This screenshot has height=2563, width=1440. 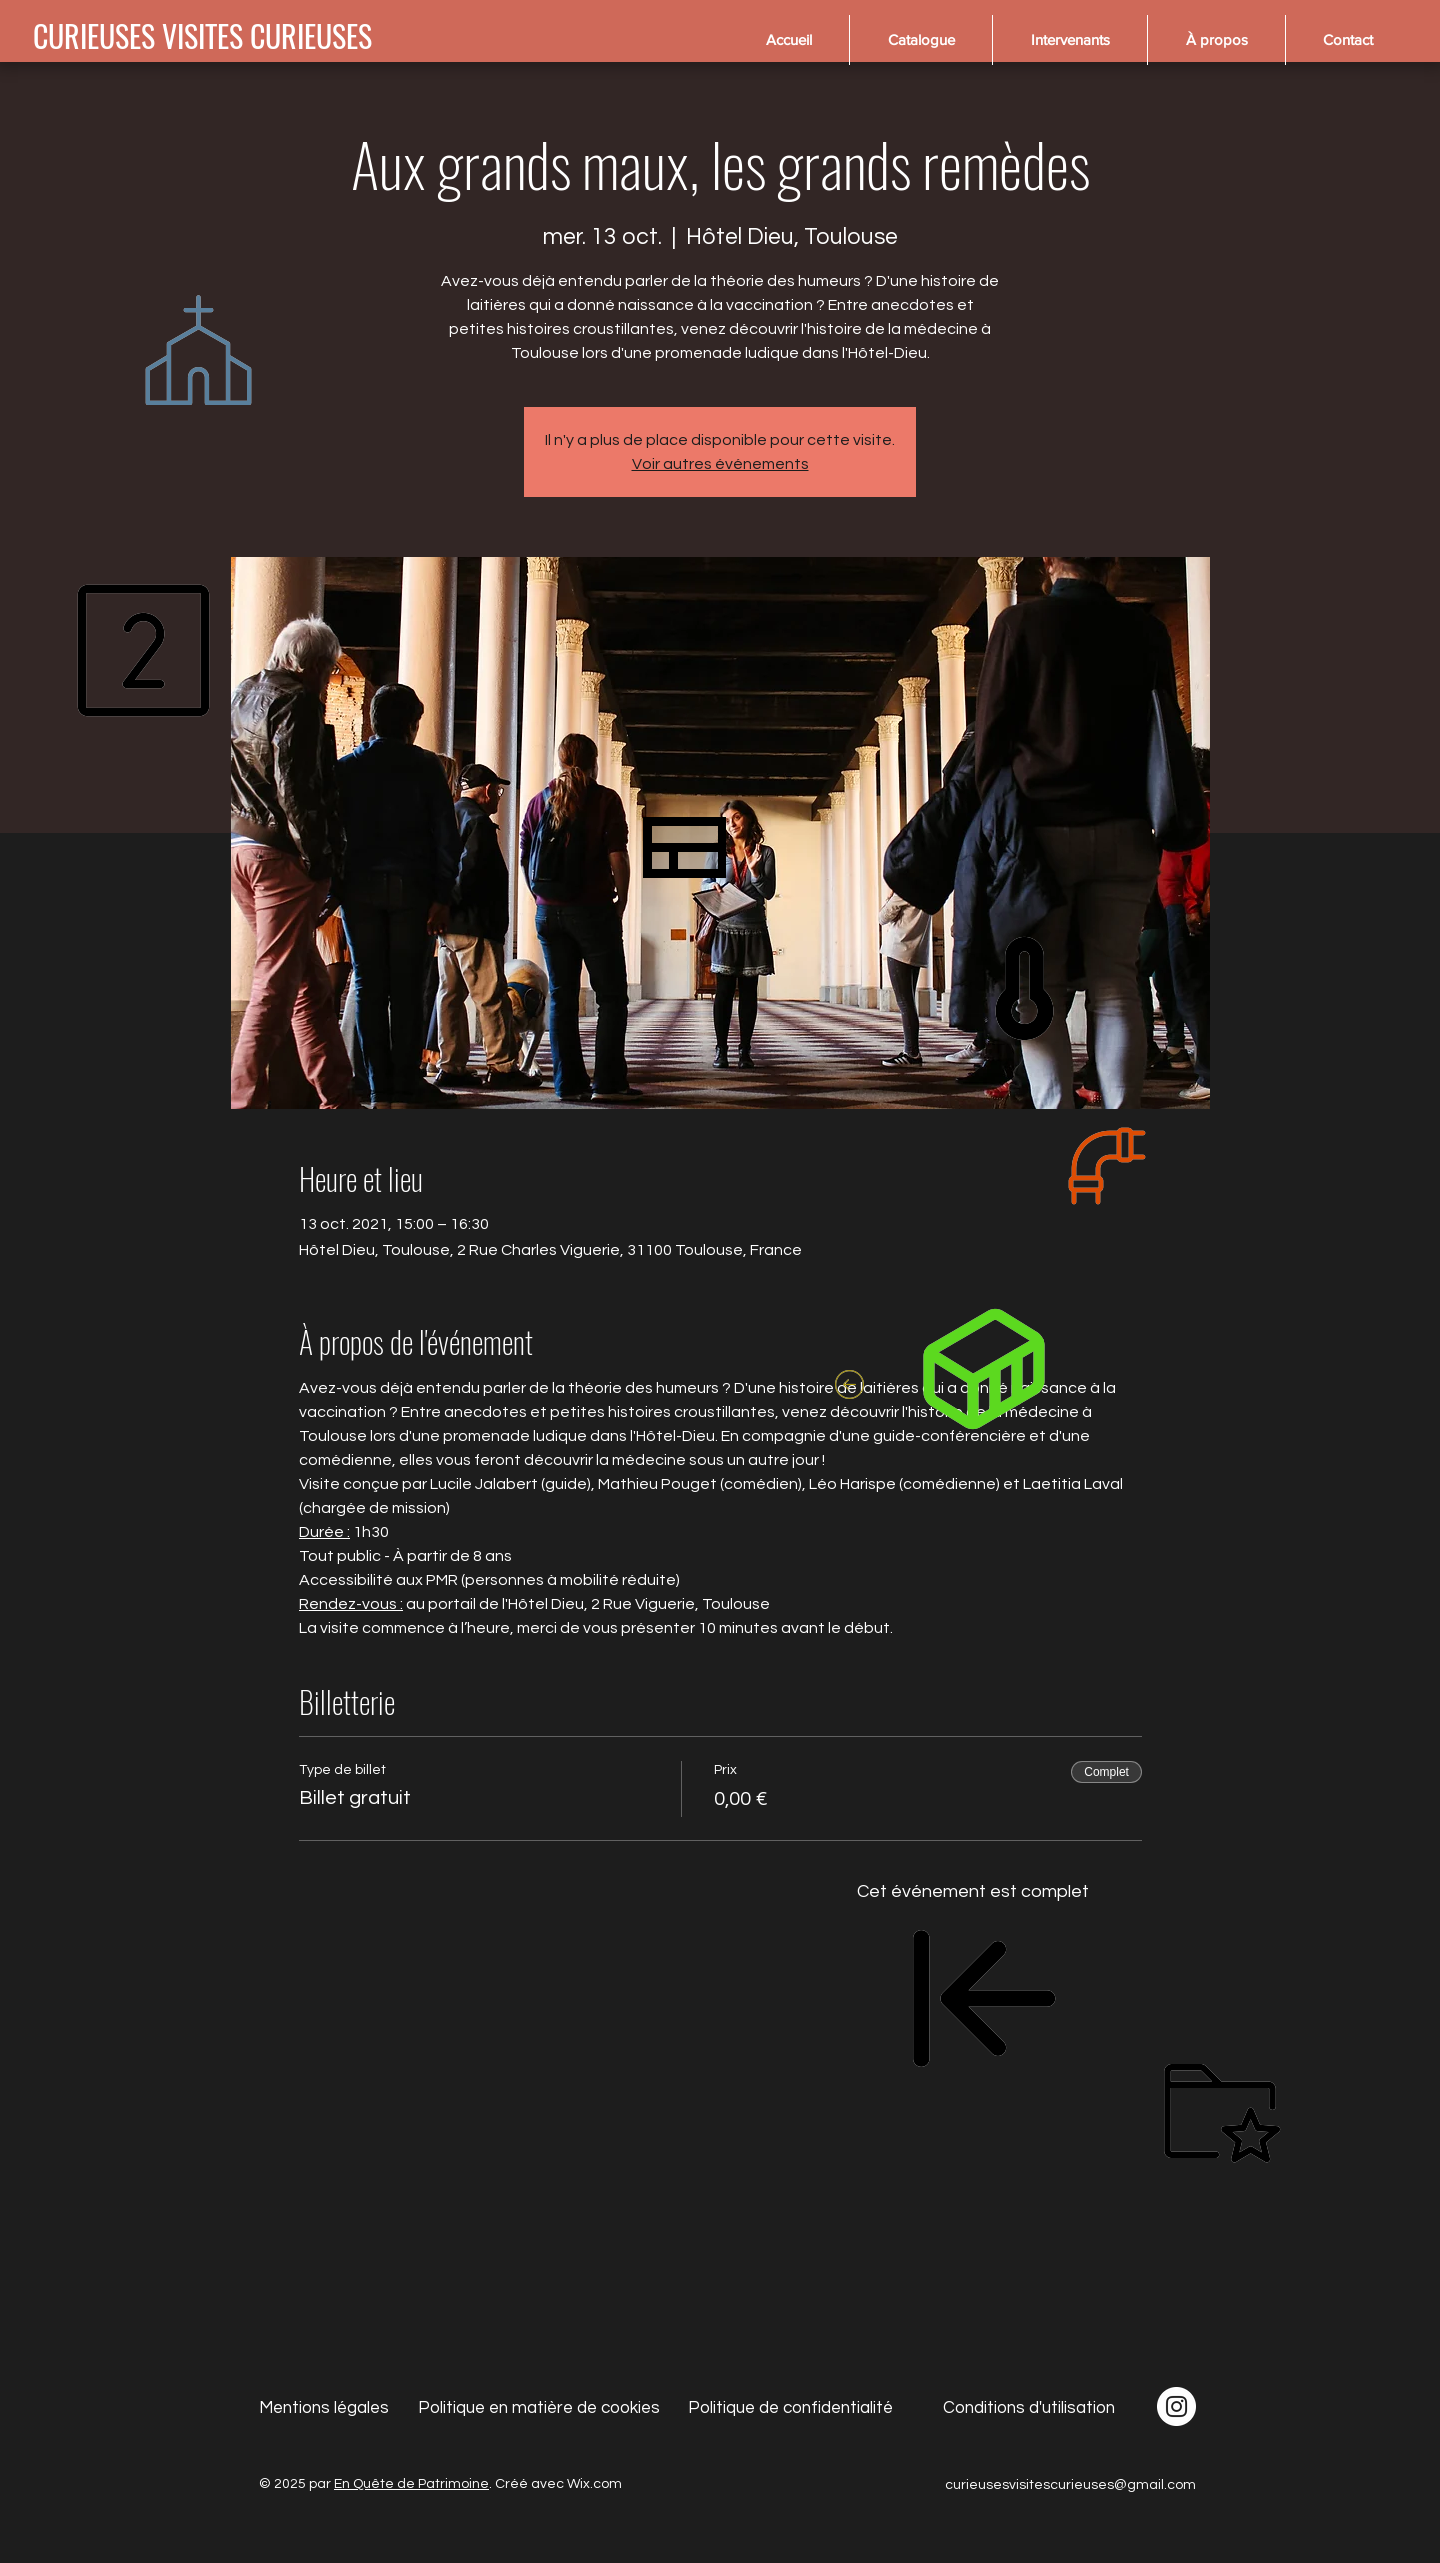 I want to click on view container or package contents, so click(x=984, y=1369).